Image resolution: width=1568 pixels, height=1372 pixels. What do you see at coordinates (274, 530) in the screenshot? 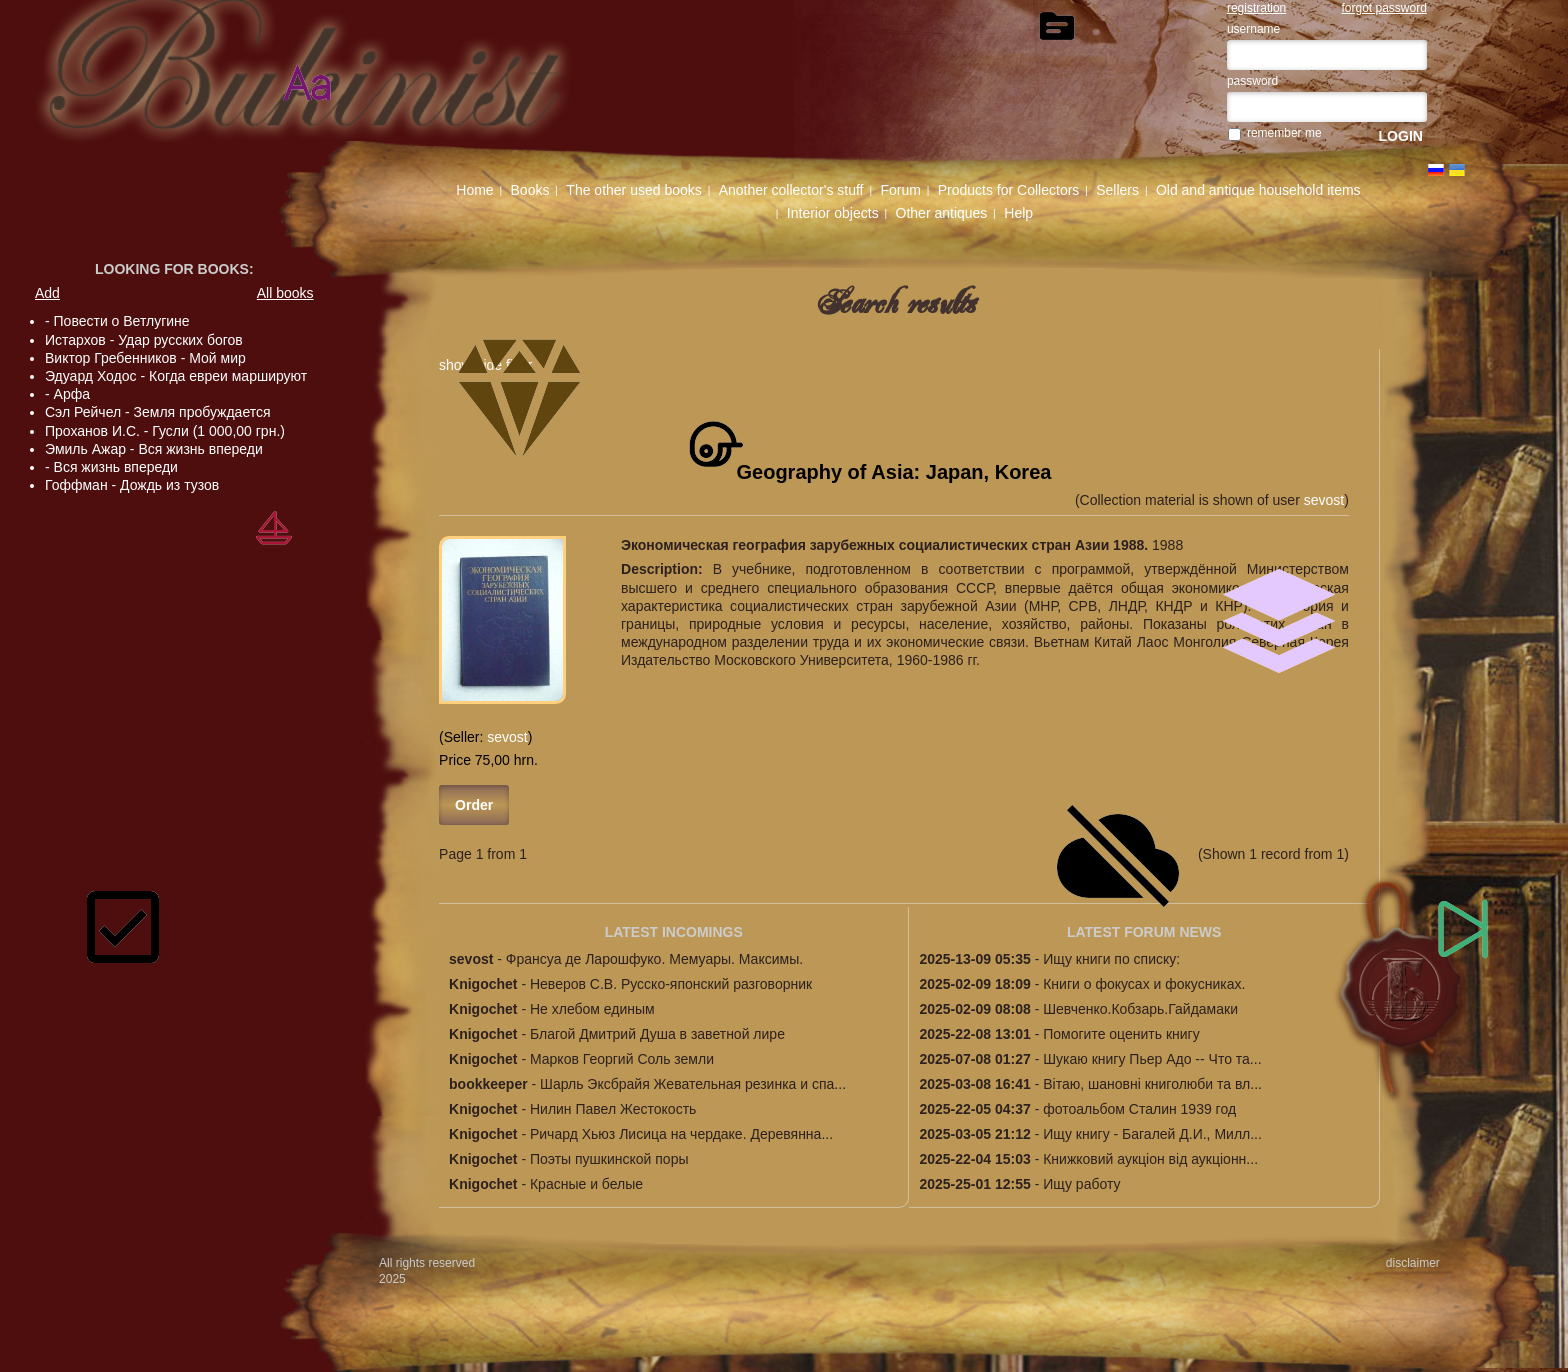
I see `access sailing or boating activities` at bounding box center [274, 530].